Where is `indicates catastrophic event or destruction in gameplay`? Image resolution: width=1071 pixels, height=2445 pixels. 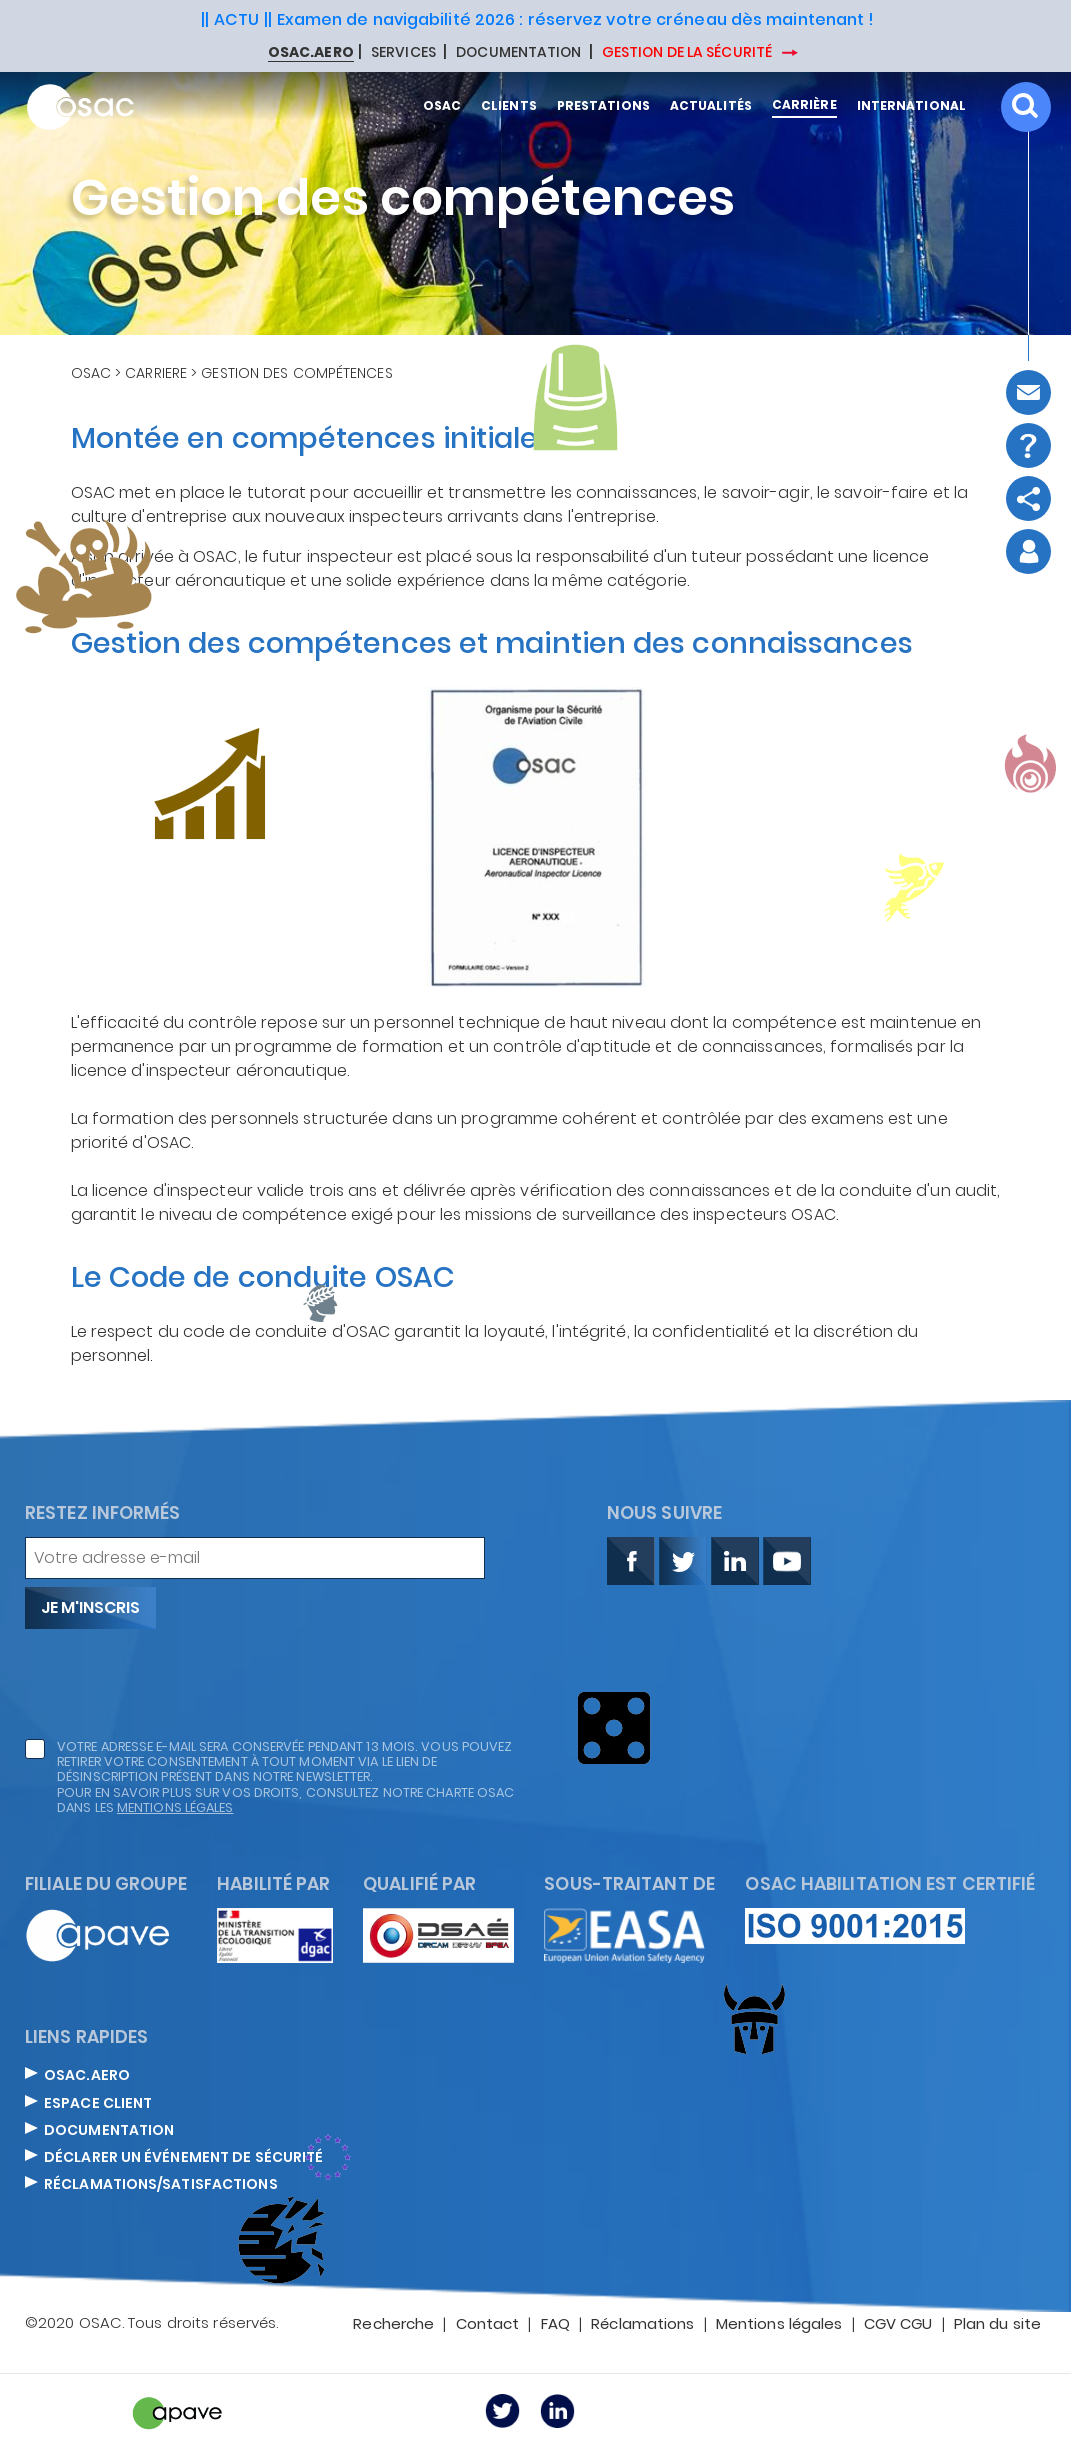 indicates catastrophic event or destruction in gameplay is located at coordinates (282, 2240).